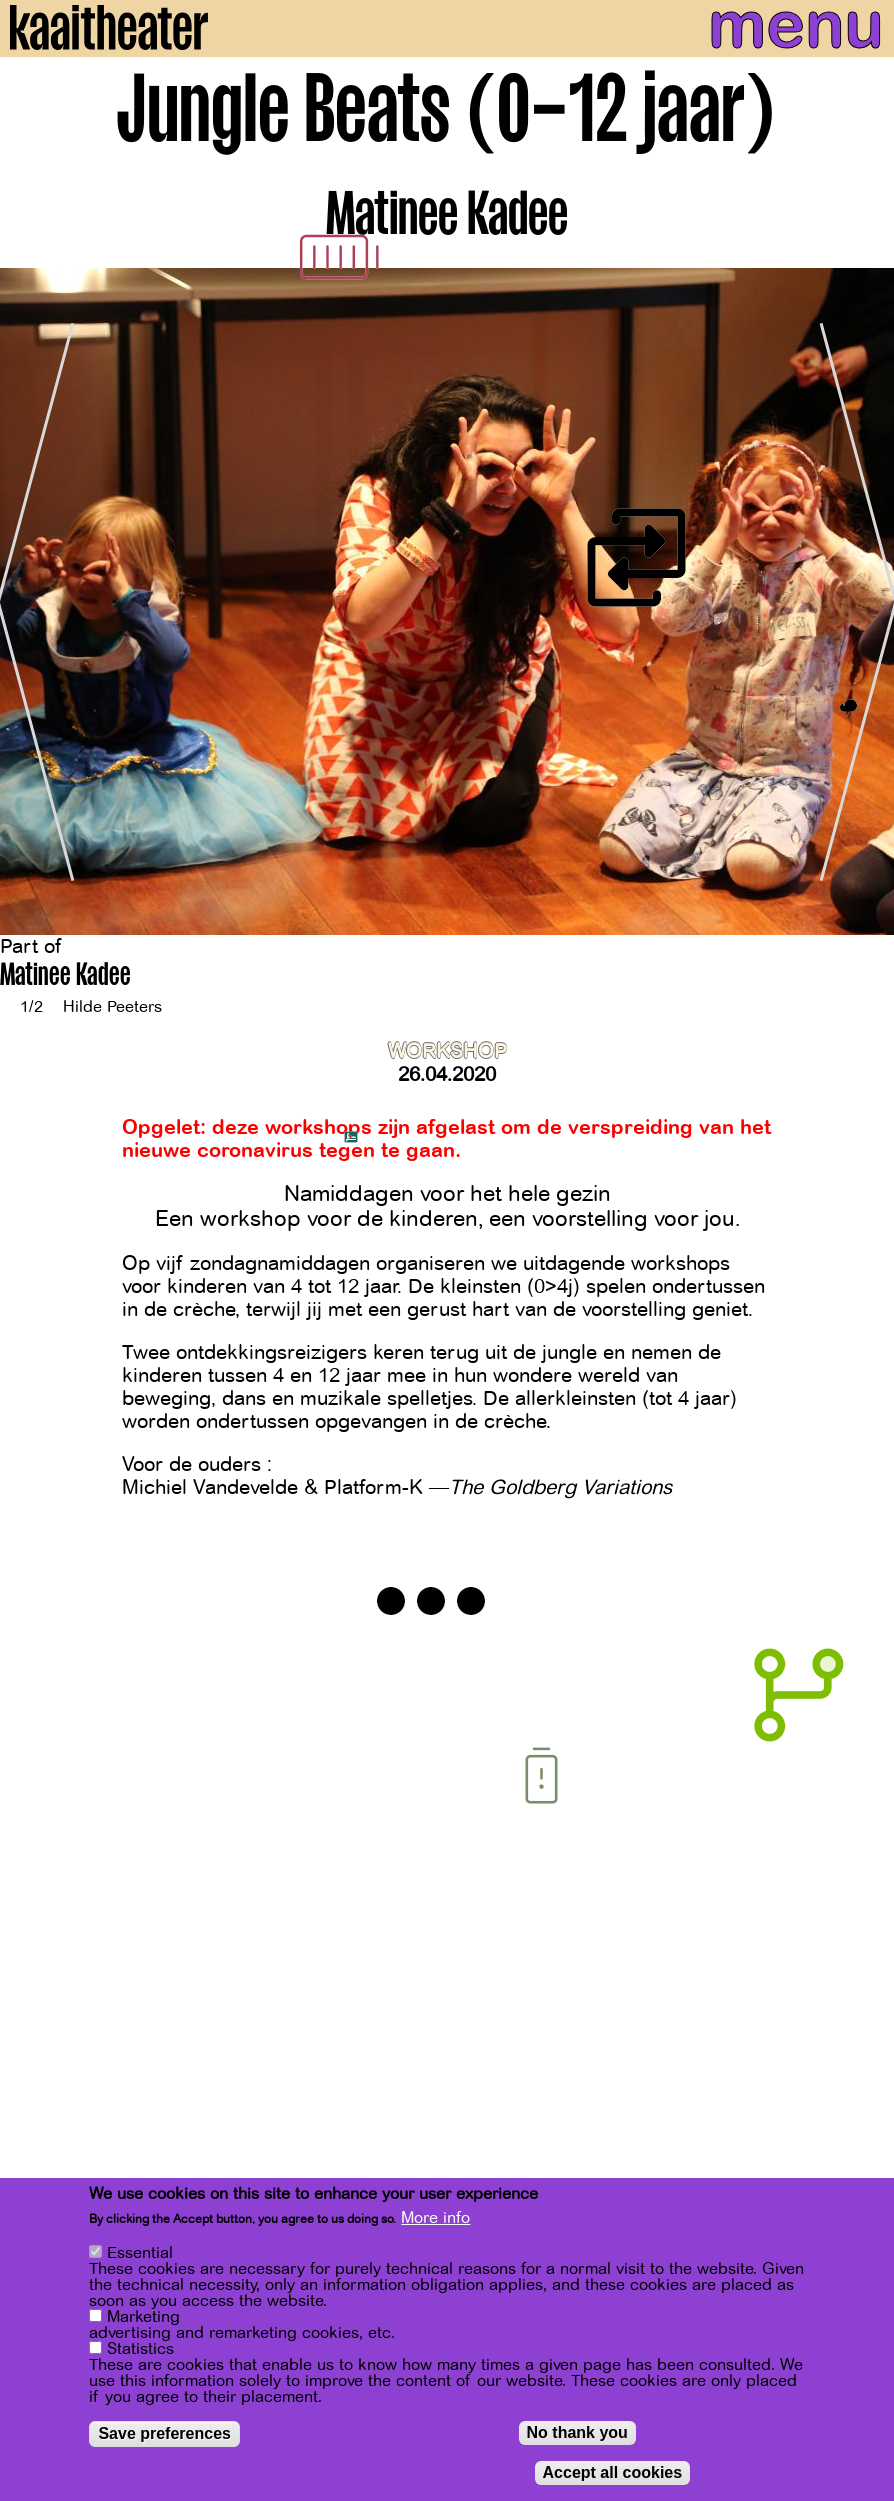 Image resolution: width=894 pixels, height=2501 pixels. I want to click on create a new branch in version control, so click(793, 1695).